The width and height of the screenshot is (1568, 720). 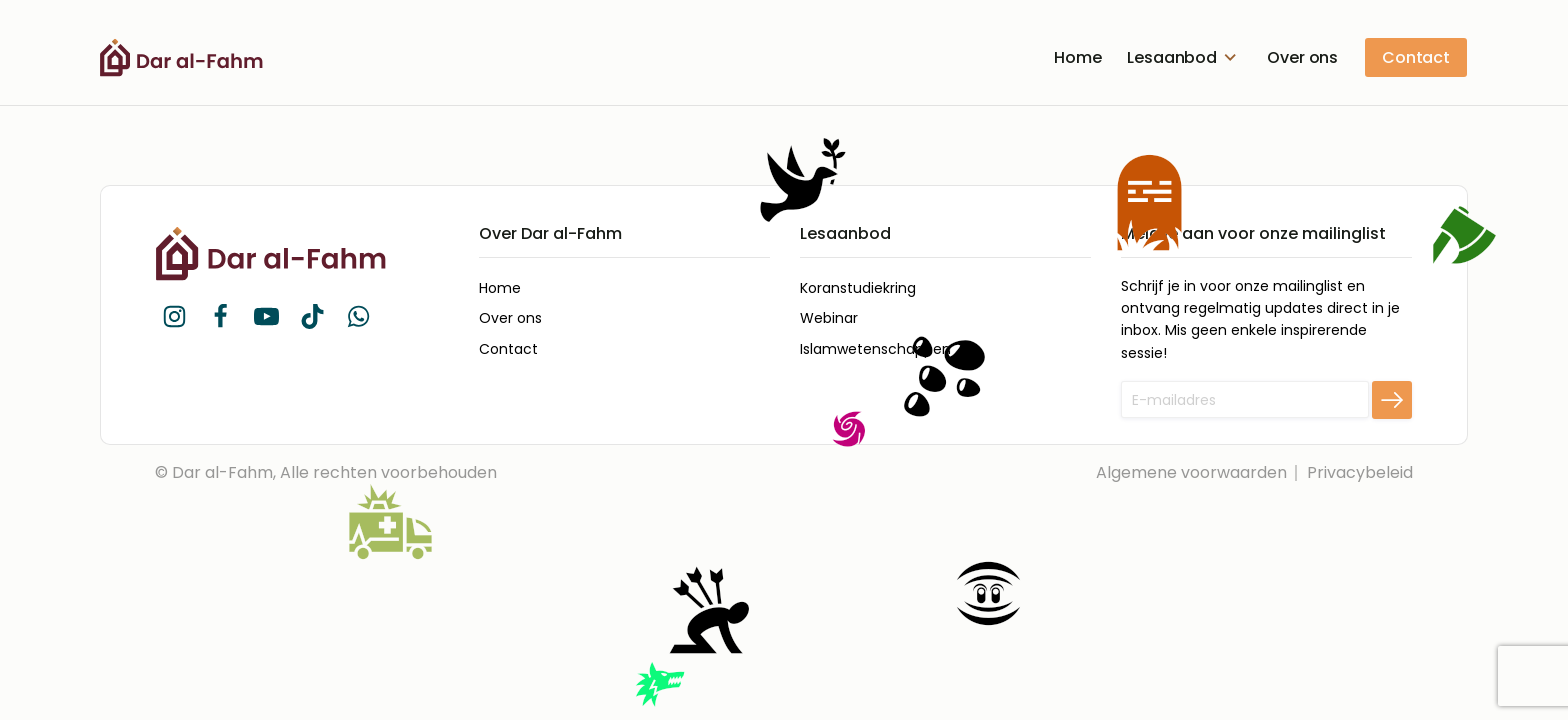 What do you see at coordinates (709, 609) in the screenshot?
I see `indicates defeated enemy or fallen character` at bounding box center [709, 609].